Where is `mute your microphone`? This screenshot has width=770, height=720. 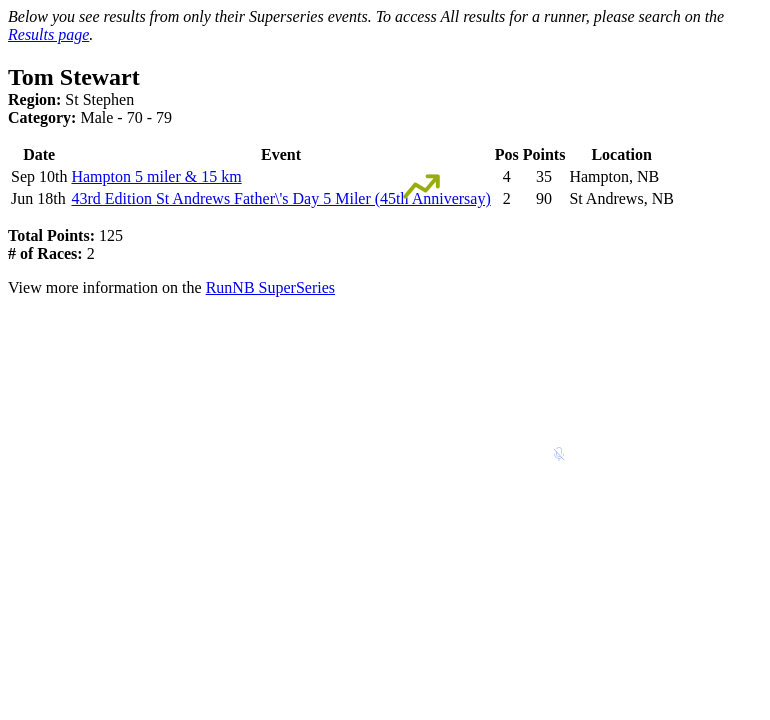 mute your microphone is located at coordinates (559, 454).